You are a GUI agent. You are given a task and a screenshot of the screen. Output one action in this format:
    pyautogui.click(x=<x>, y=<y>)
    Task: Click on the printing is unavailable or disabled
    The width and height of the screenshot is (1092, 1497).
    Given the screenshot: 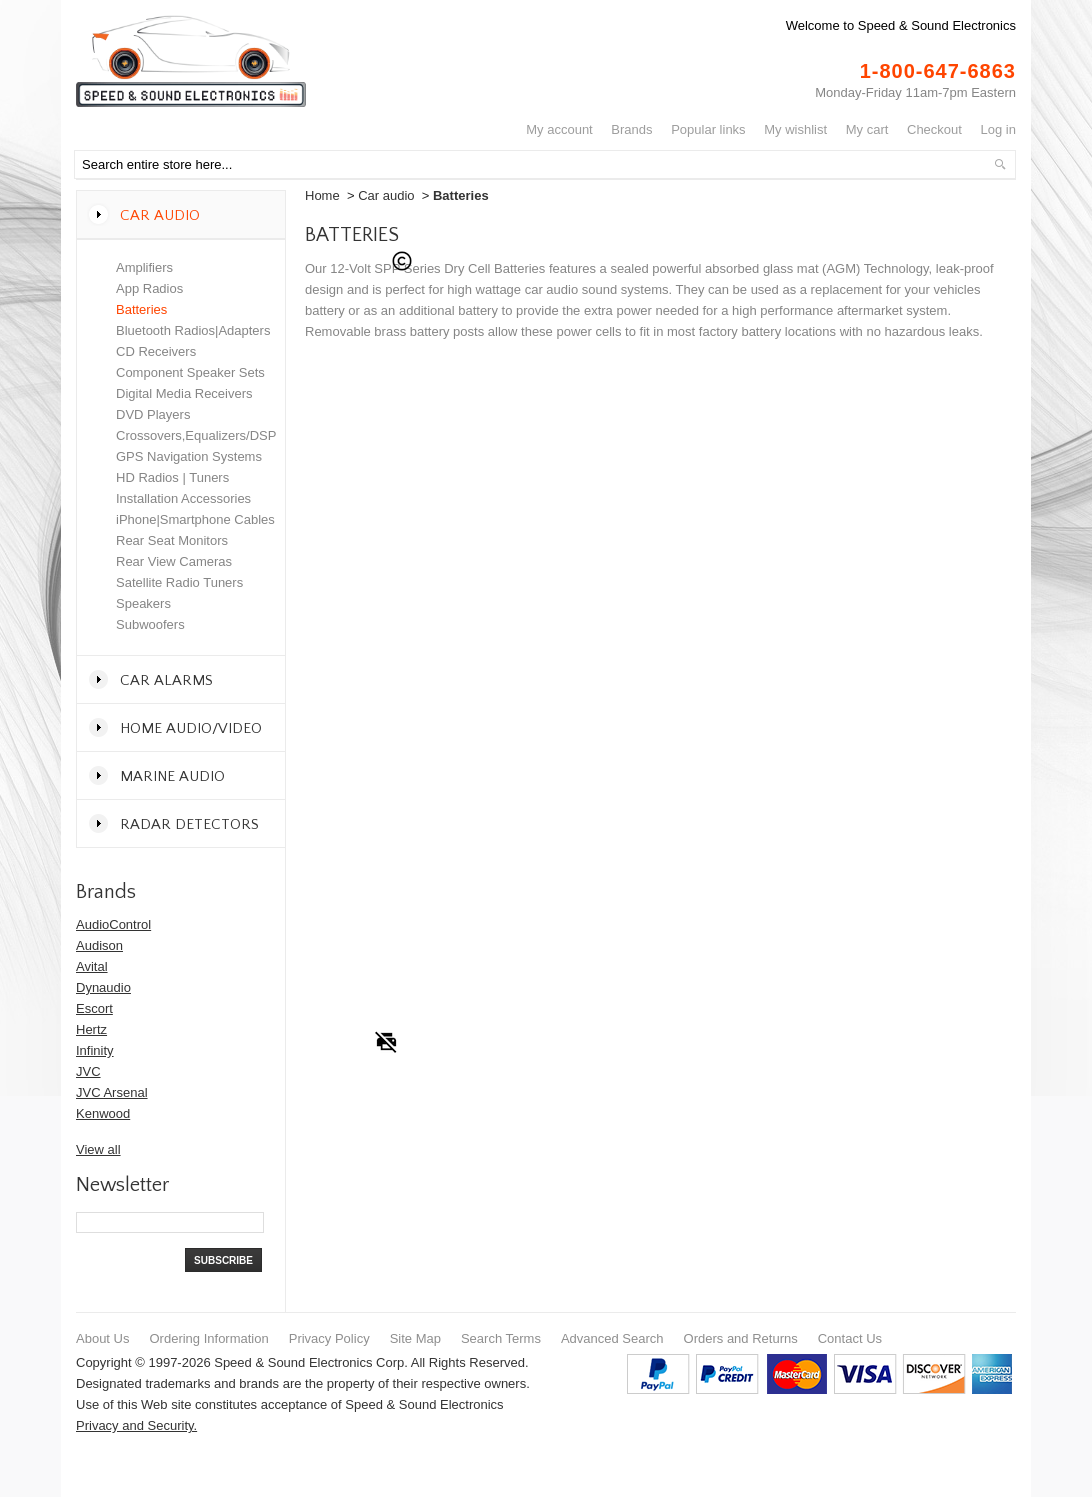 What is the action you would take?
    pyautogui.click(x=386, y=1041)
    